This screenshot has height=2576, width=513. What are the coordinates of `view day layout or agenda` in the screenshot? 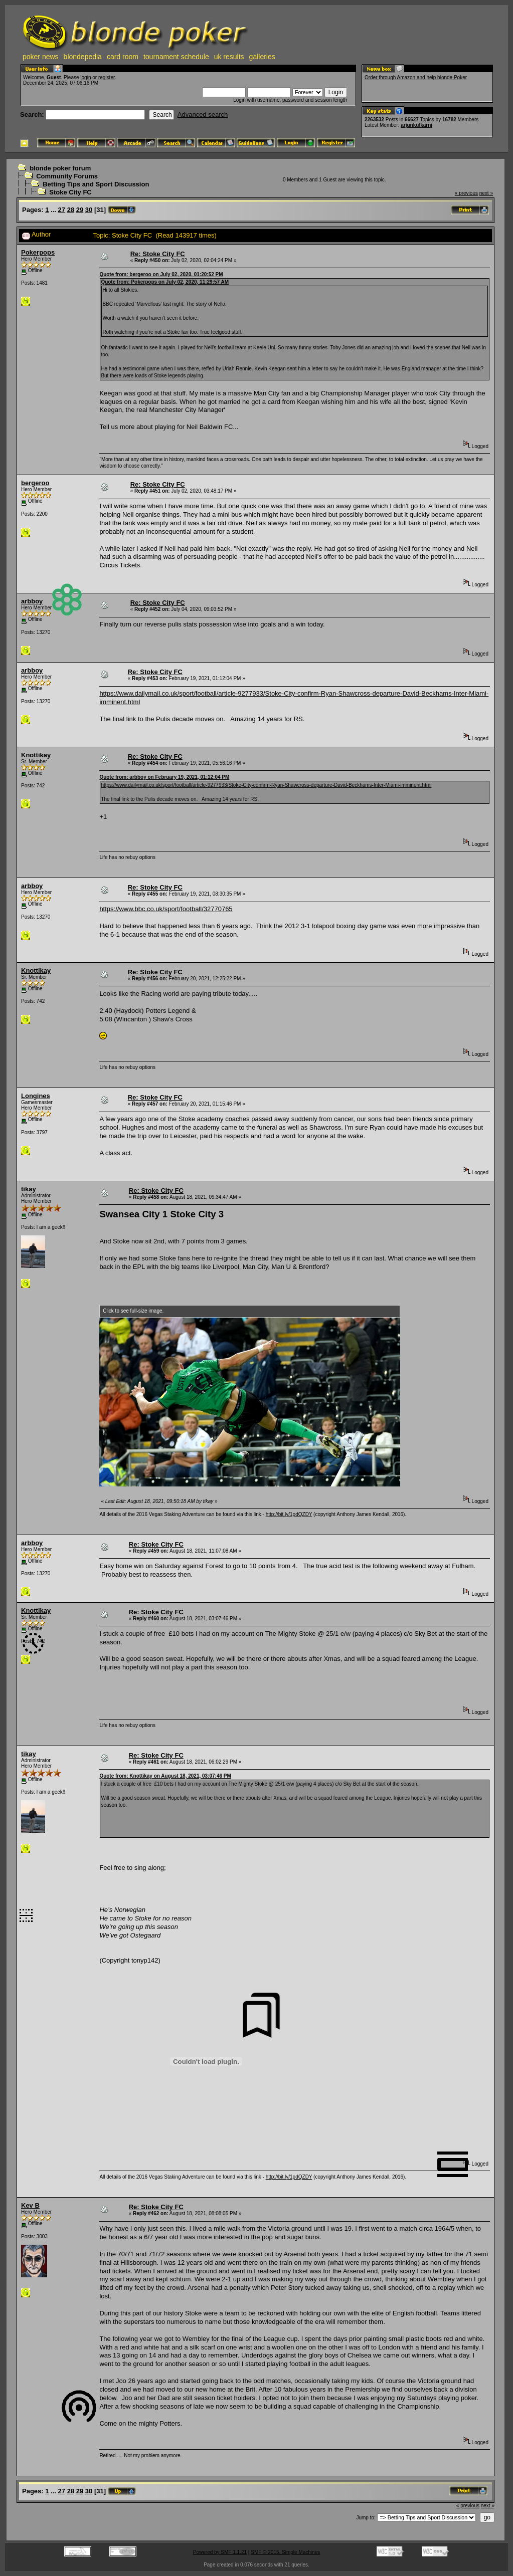 It's located at (453, 2164).